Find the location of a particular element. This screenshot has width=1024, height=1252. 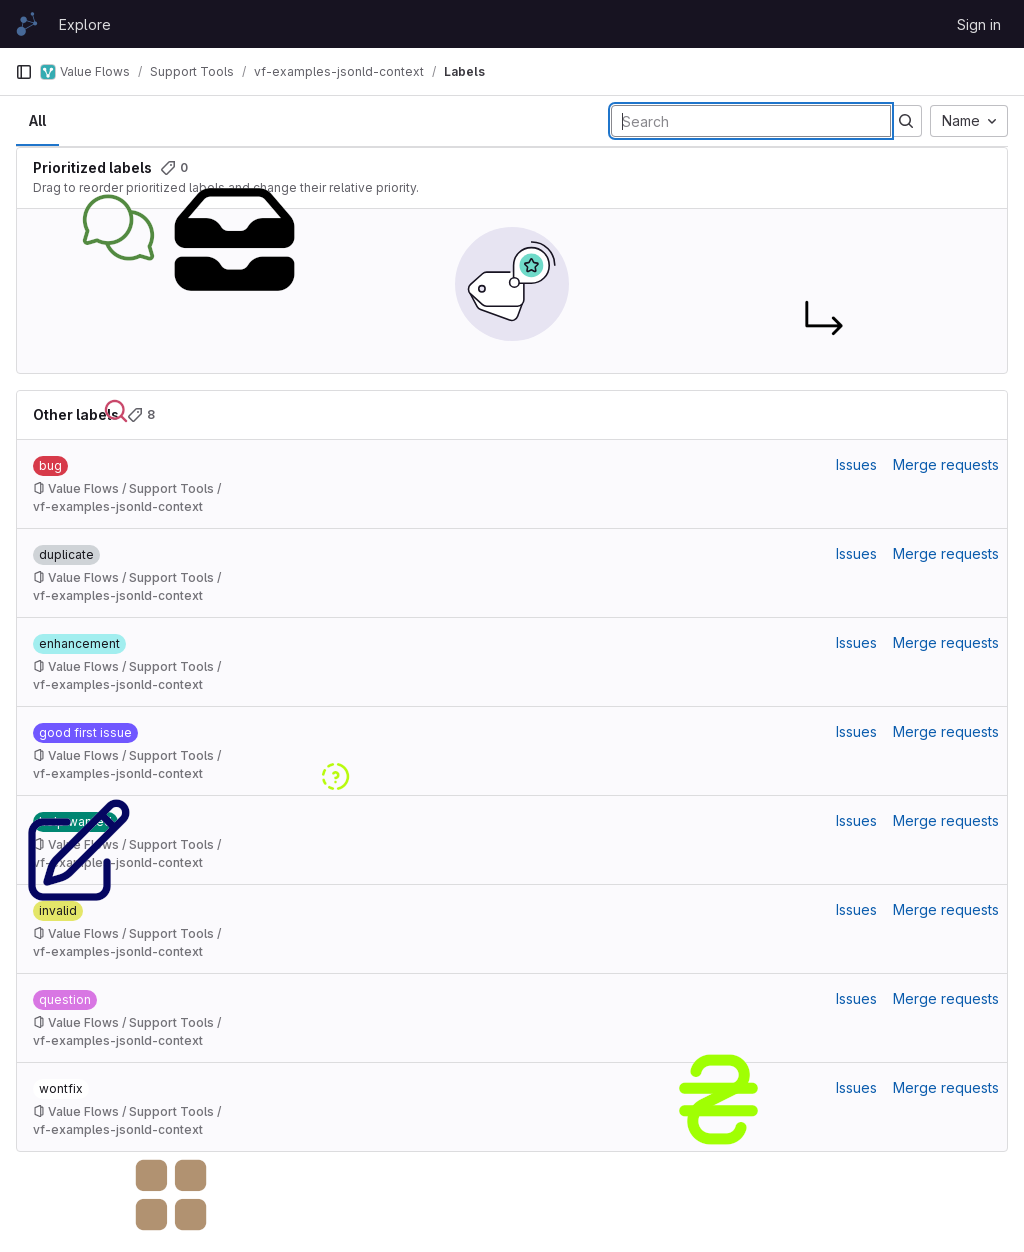

view all inbox messages is located at coordinates (234, 239).